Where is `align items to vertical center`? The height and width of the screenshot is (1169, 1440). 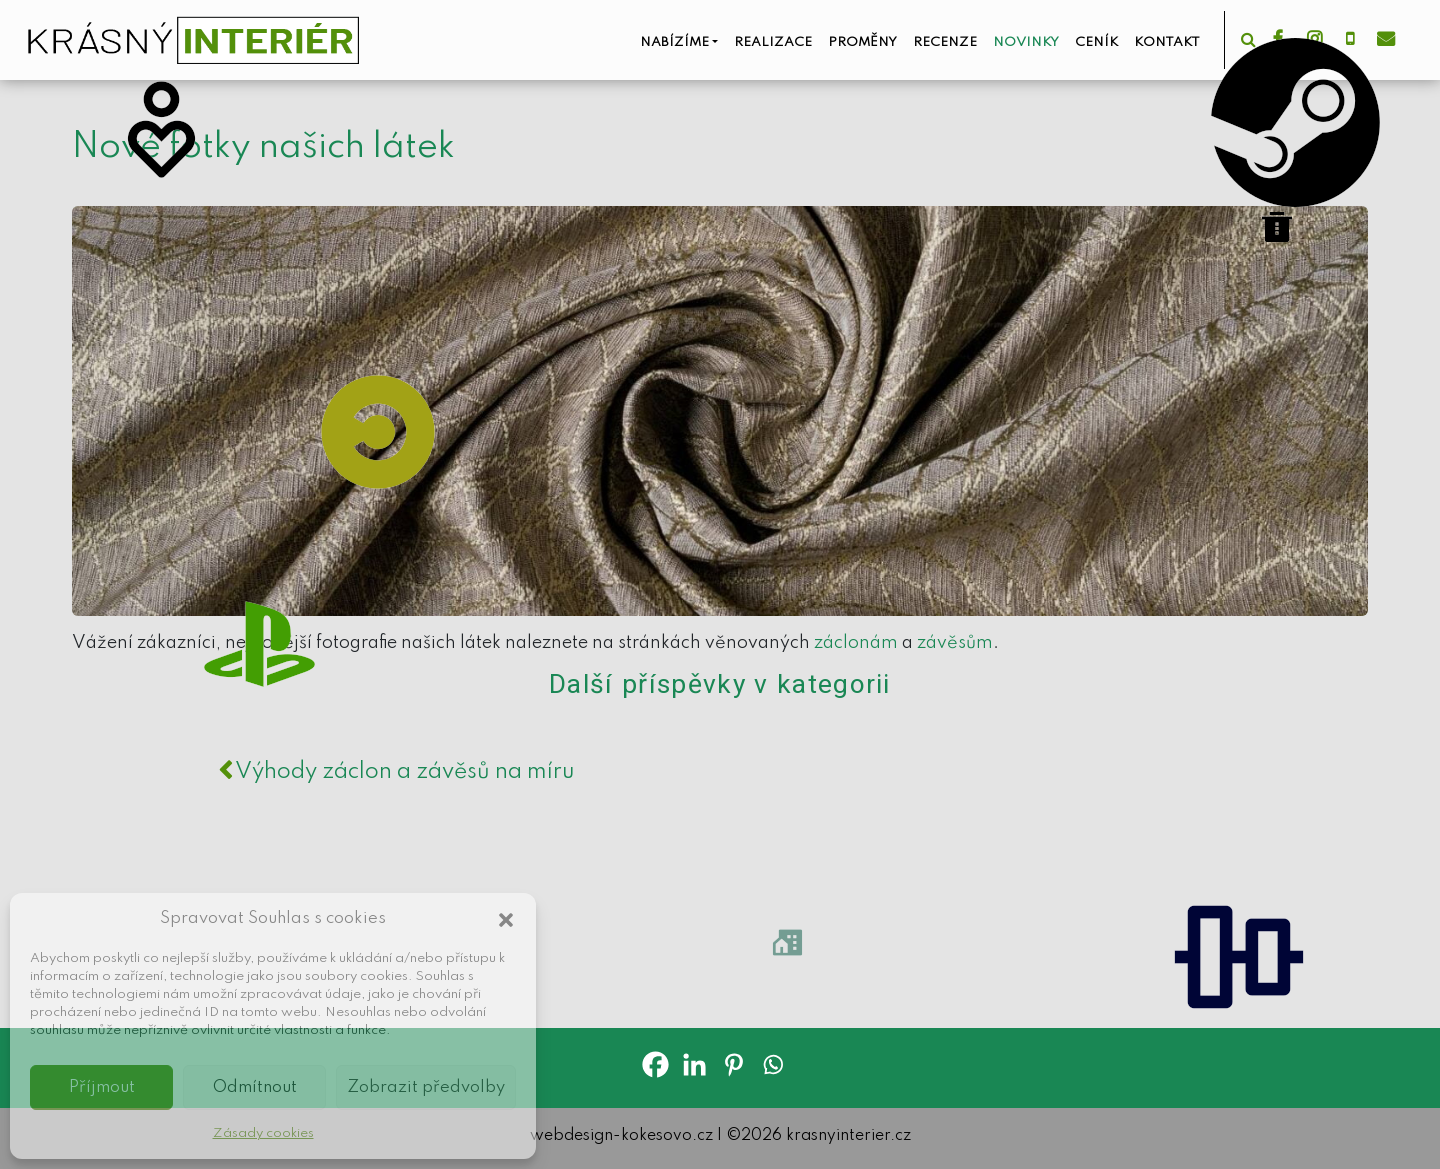 align items to vertical center is located at coordinates (1239, 957).